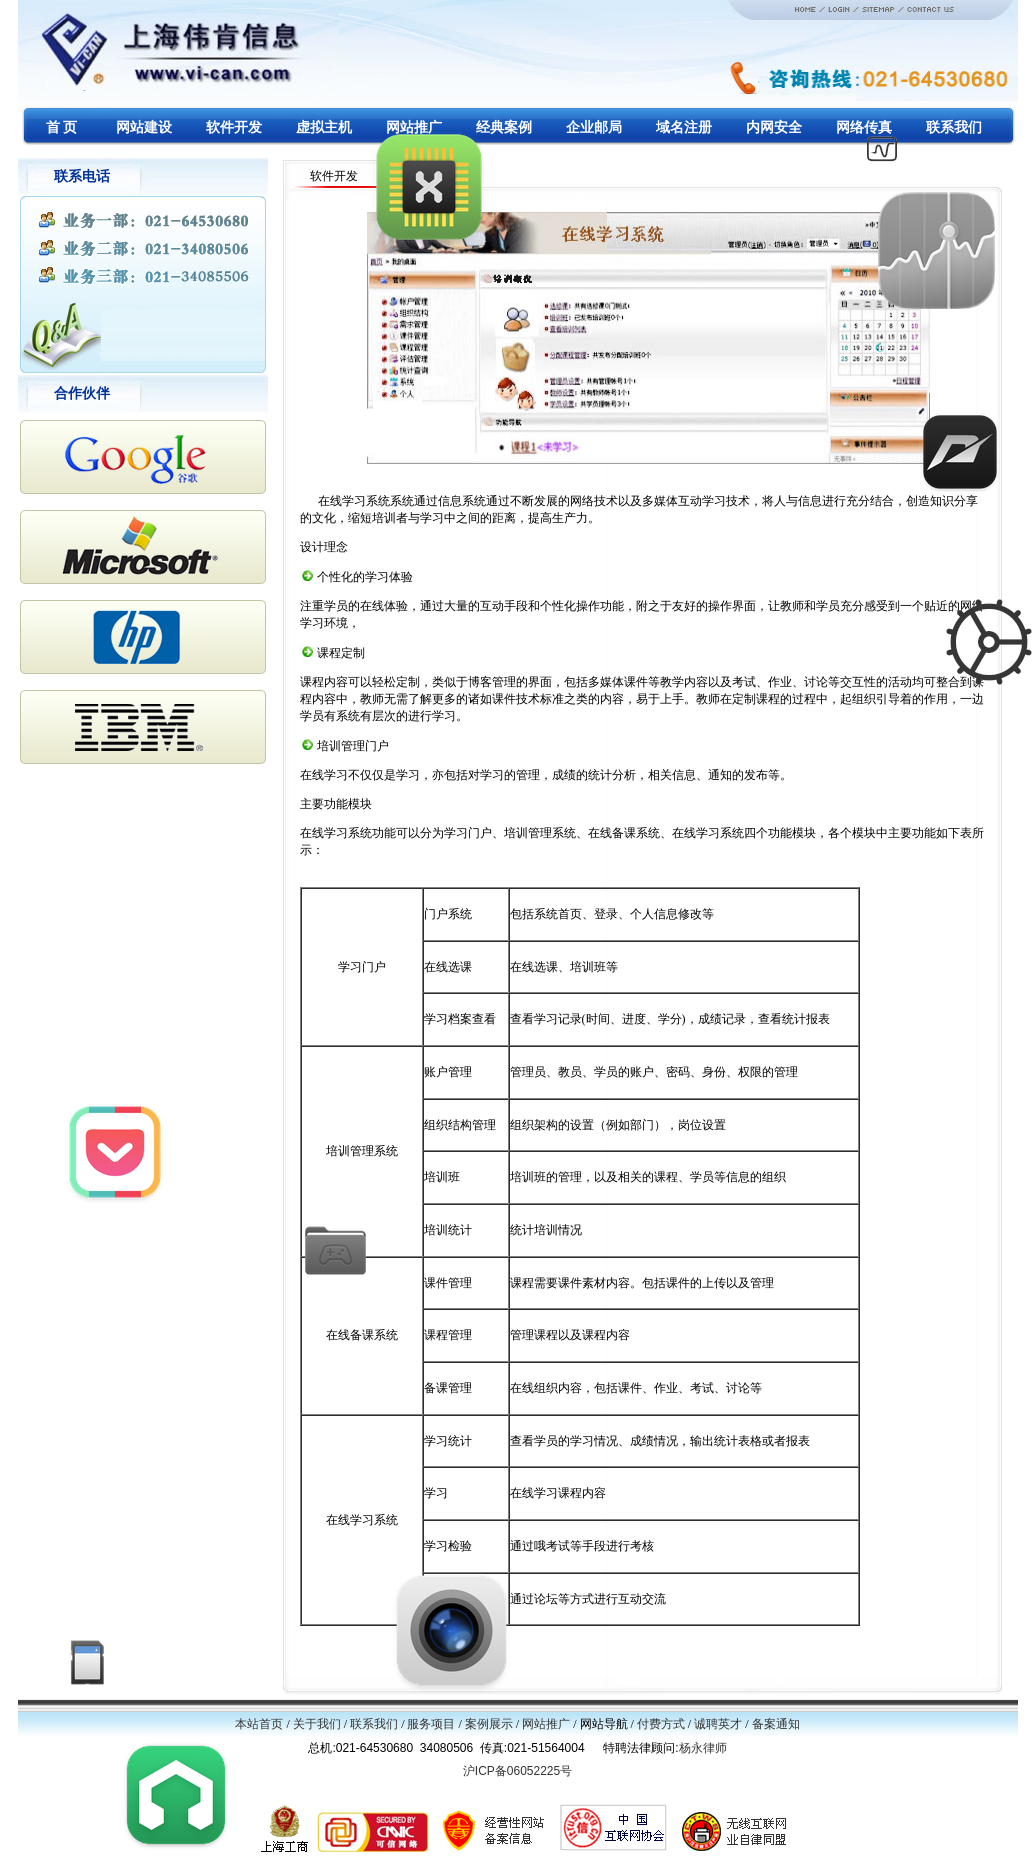 Image resolution: width=1035 pixels, height=1869 pixels. I want to click on open LMMS music production software, so click(176, 1795).